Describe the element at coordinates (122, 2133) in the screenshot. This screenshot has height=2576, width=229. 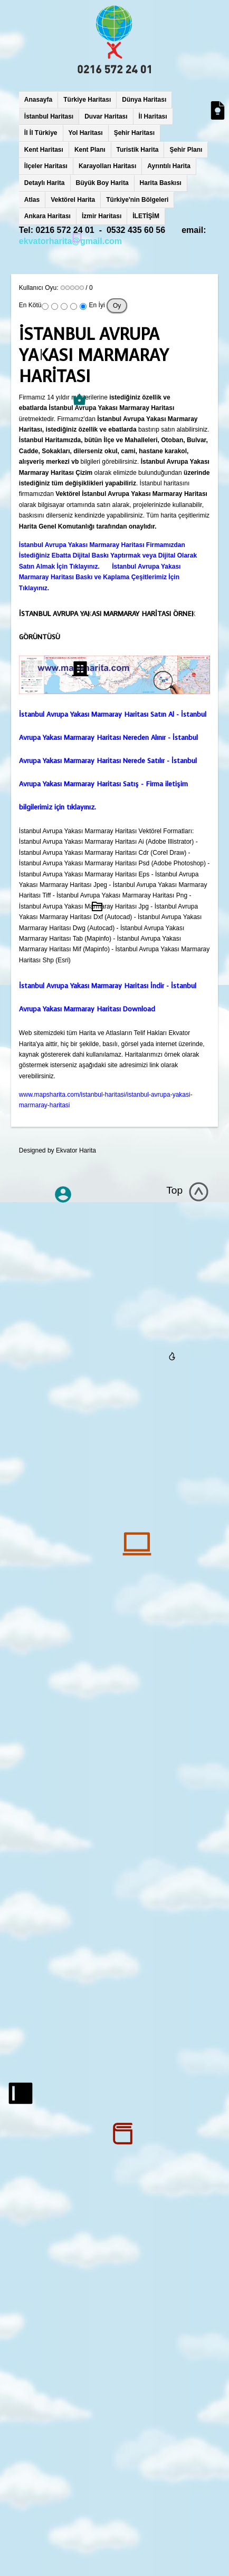
I see `open library or book collection` at that location.